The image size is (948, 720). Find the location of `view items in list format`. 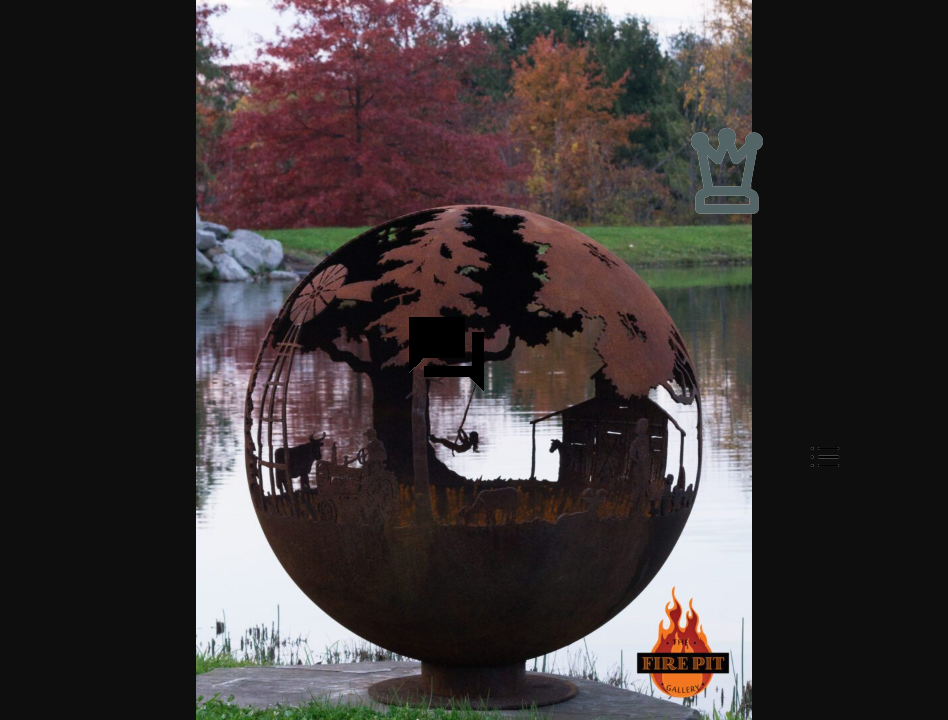

view items in list format is located at coordinates (825, 457).